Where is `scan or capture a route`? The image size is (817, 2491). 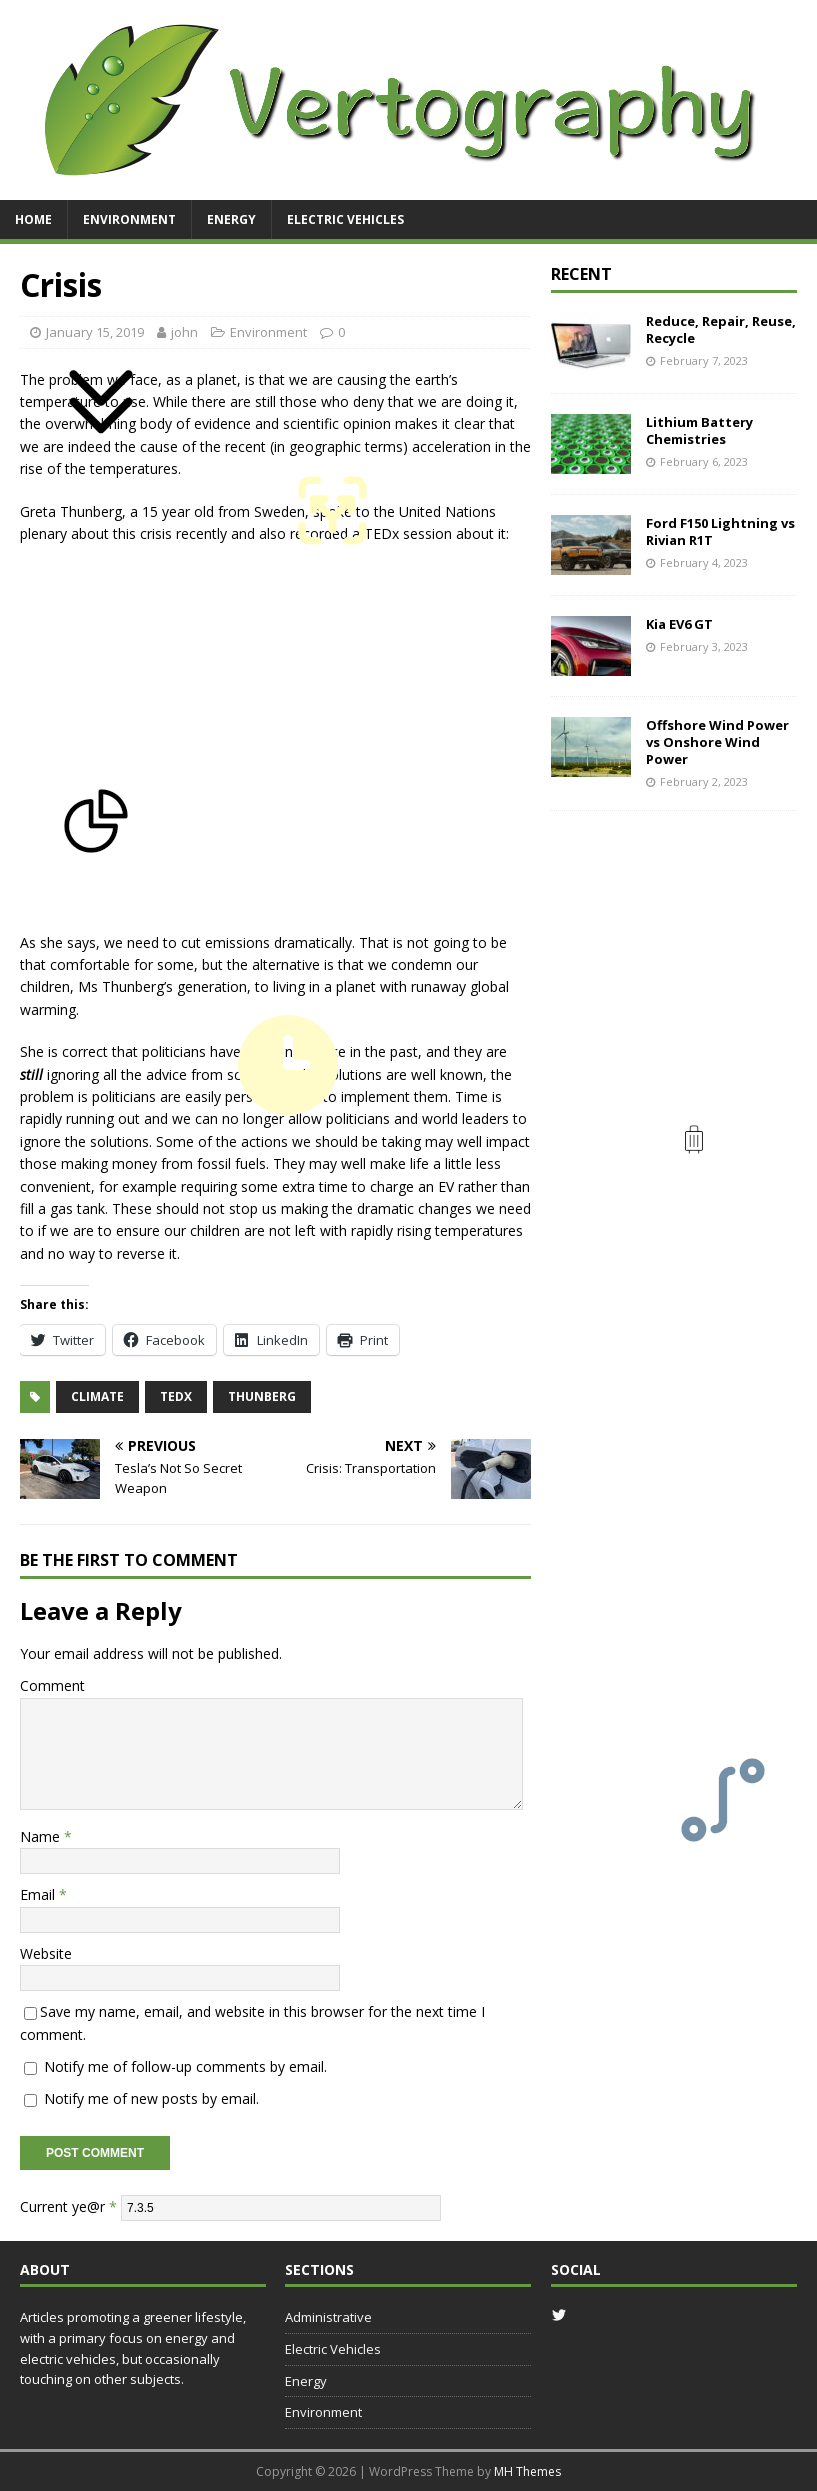
scan or capture a route is located at coordinates (332, 510).